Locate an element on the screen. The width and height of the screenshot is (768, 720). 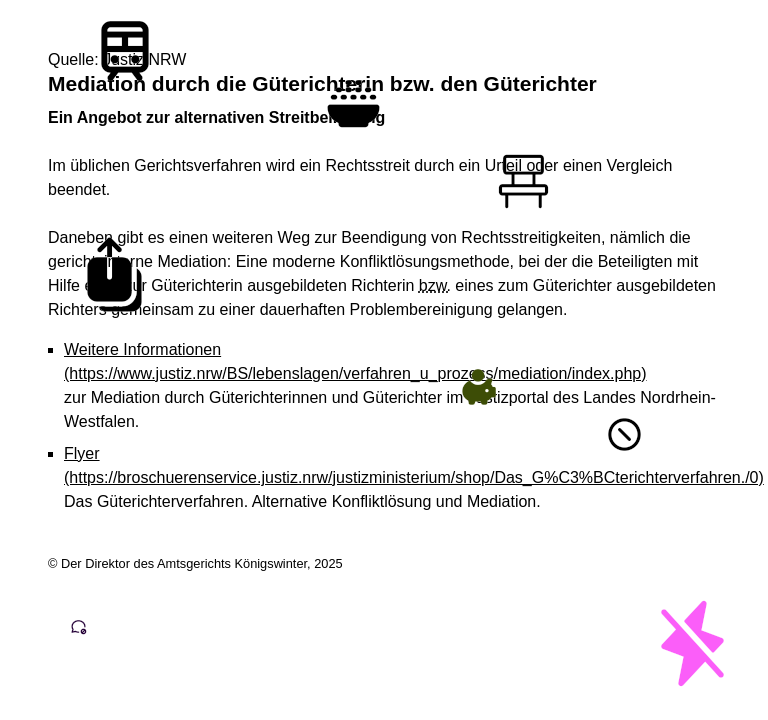
access savings or budget features is located at coordinates (478, 388).